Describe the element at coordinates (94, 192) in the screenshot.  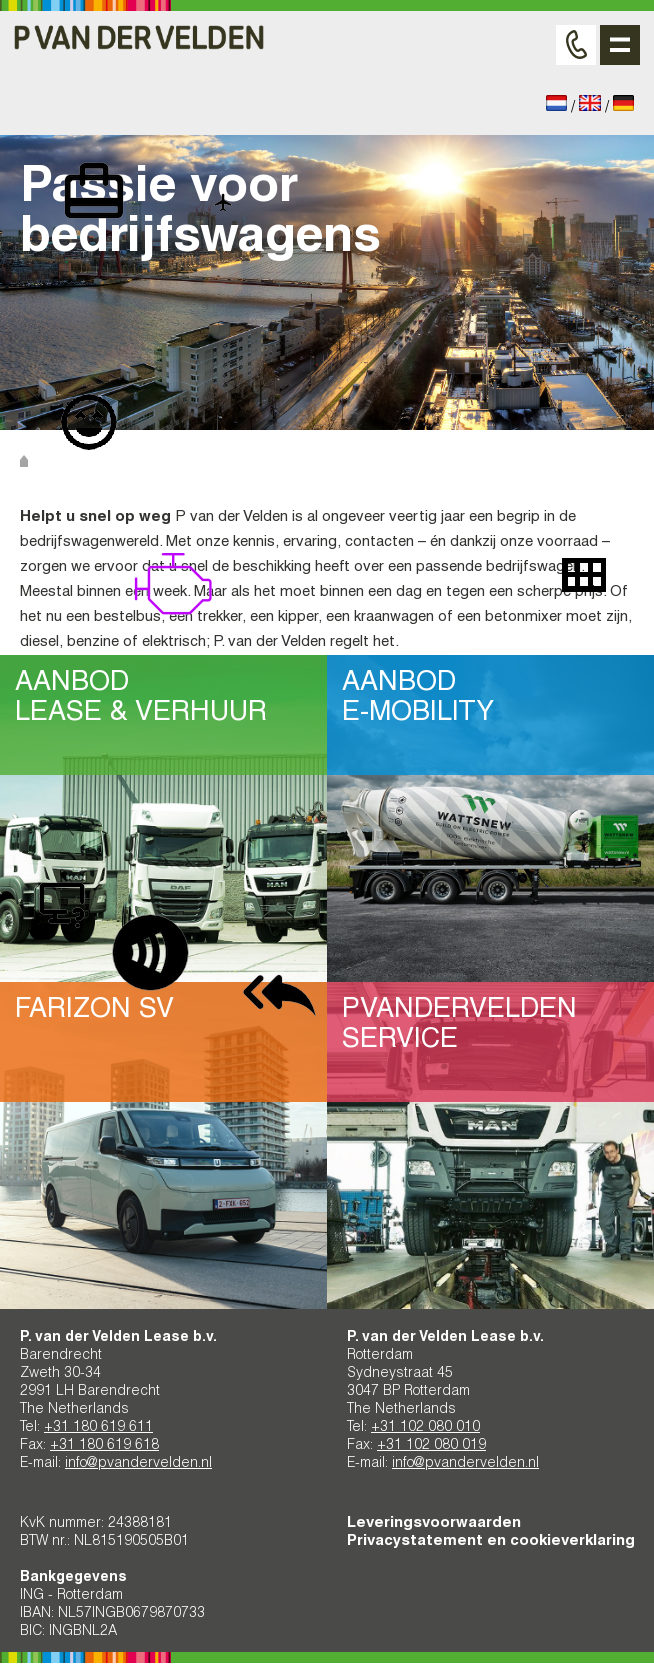
I see `access travel documents or itinerary` at that location.